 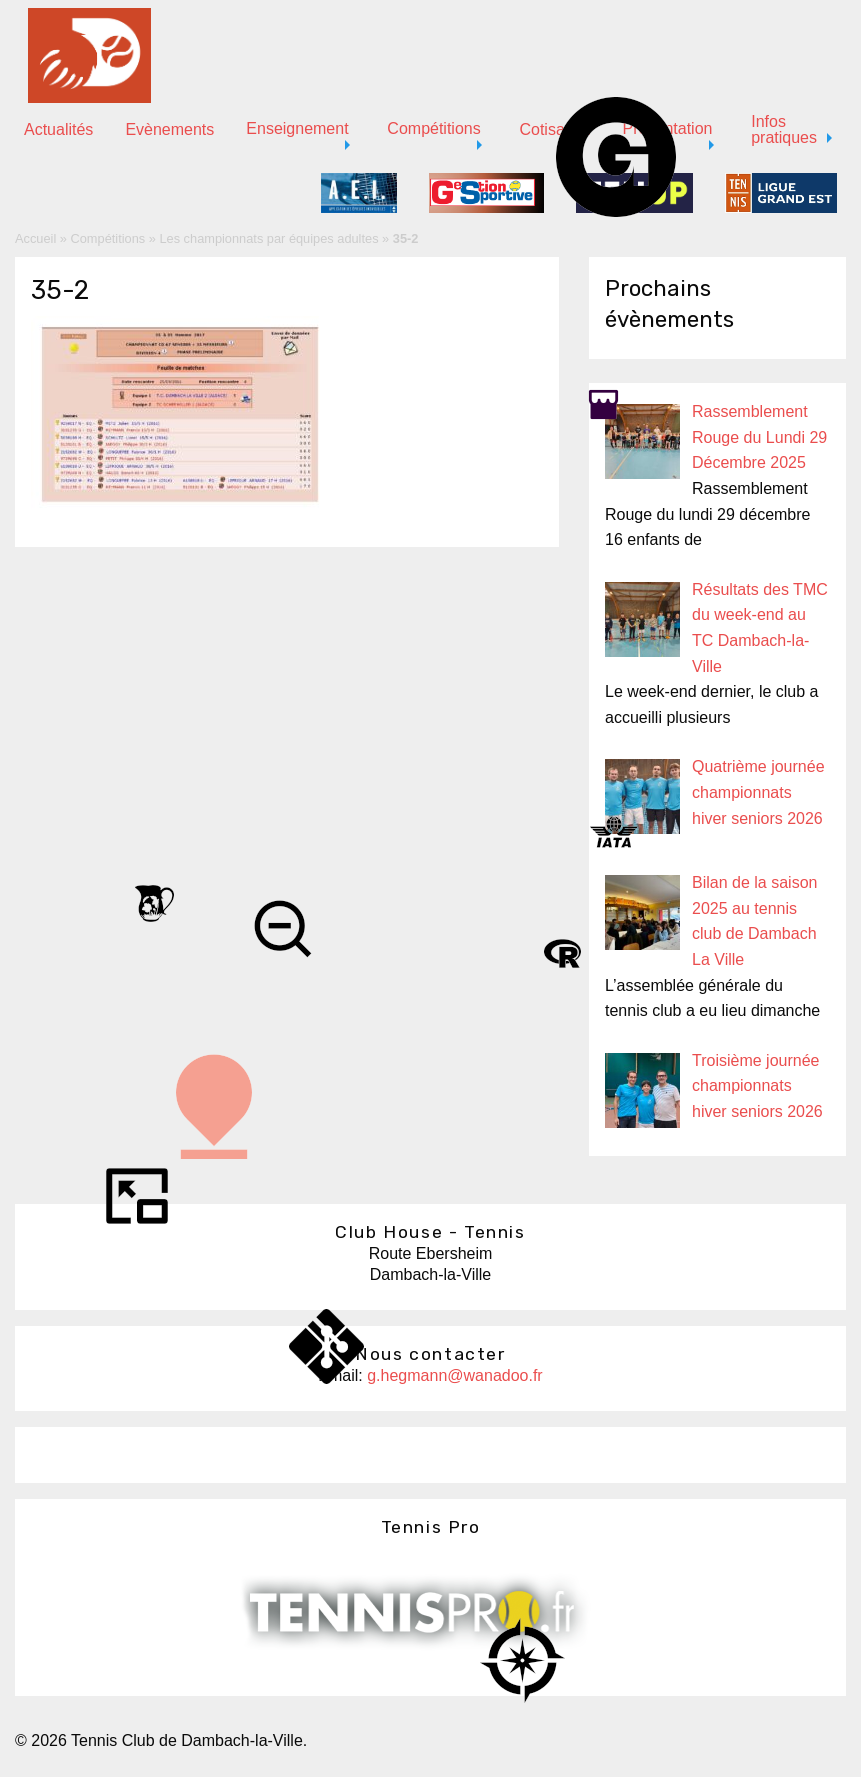 What do you see at coordinates (522, 1660) in the screenshot?
I see `open OSGeo geospatial tools or resources` at bounding box center [522, 1660].